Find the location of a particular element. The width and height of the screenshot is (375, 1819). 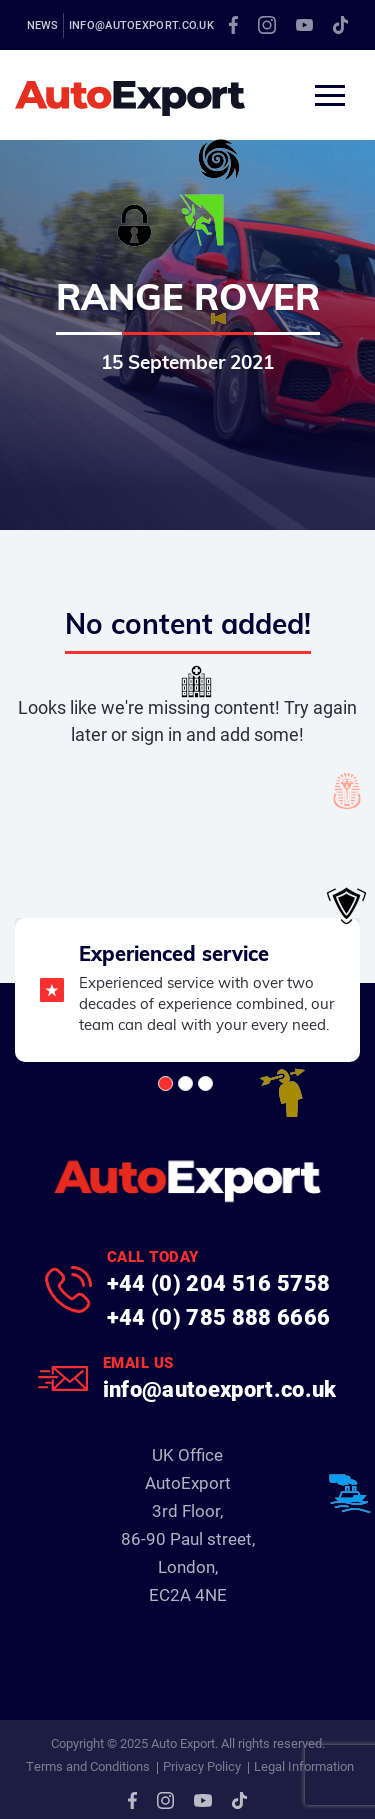

indicates active shield or defense power-up is located at coordinates (346, 904).